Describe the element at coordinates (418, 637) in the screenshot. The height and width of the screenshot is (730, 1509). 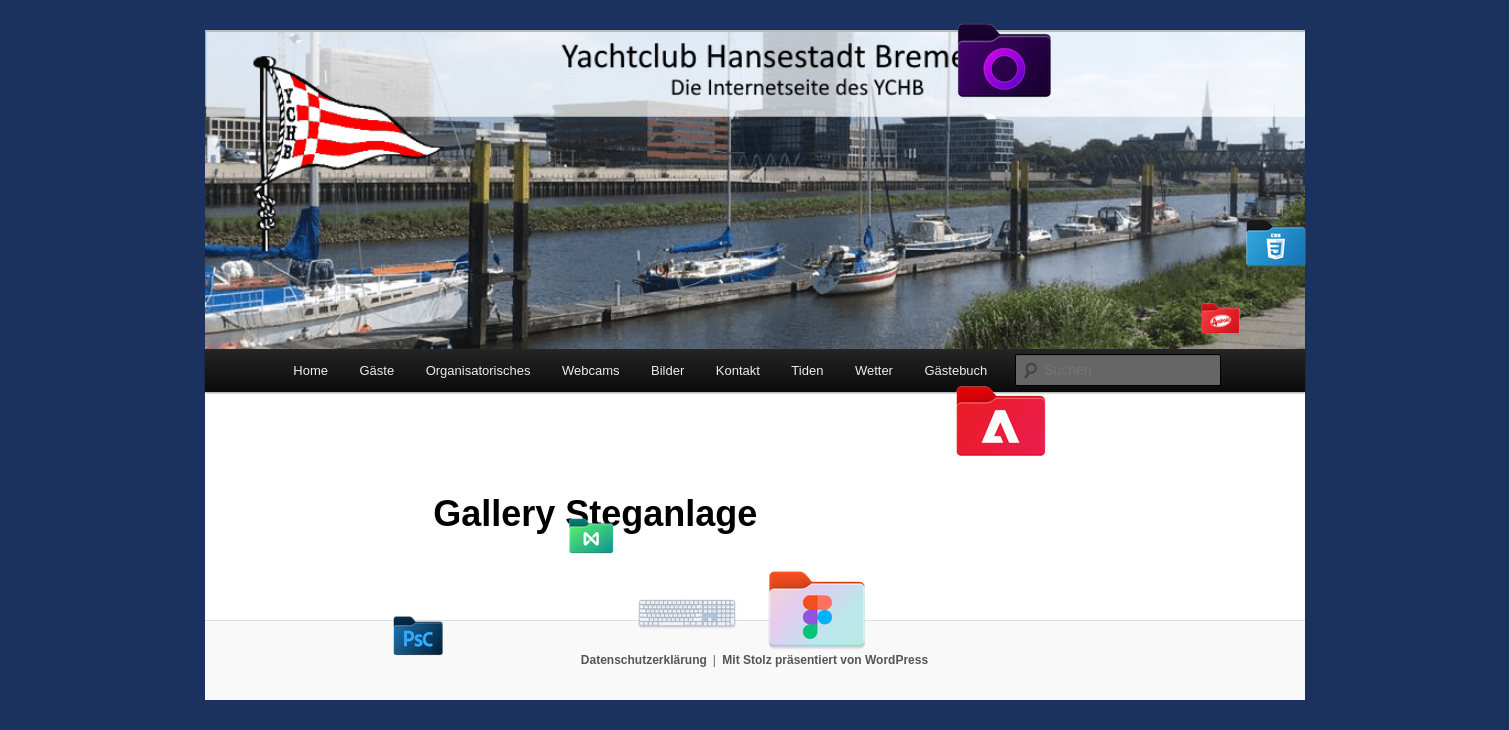
I see `open folder containing adobe photoshop classic files` at that location.